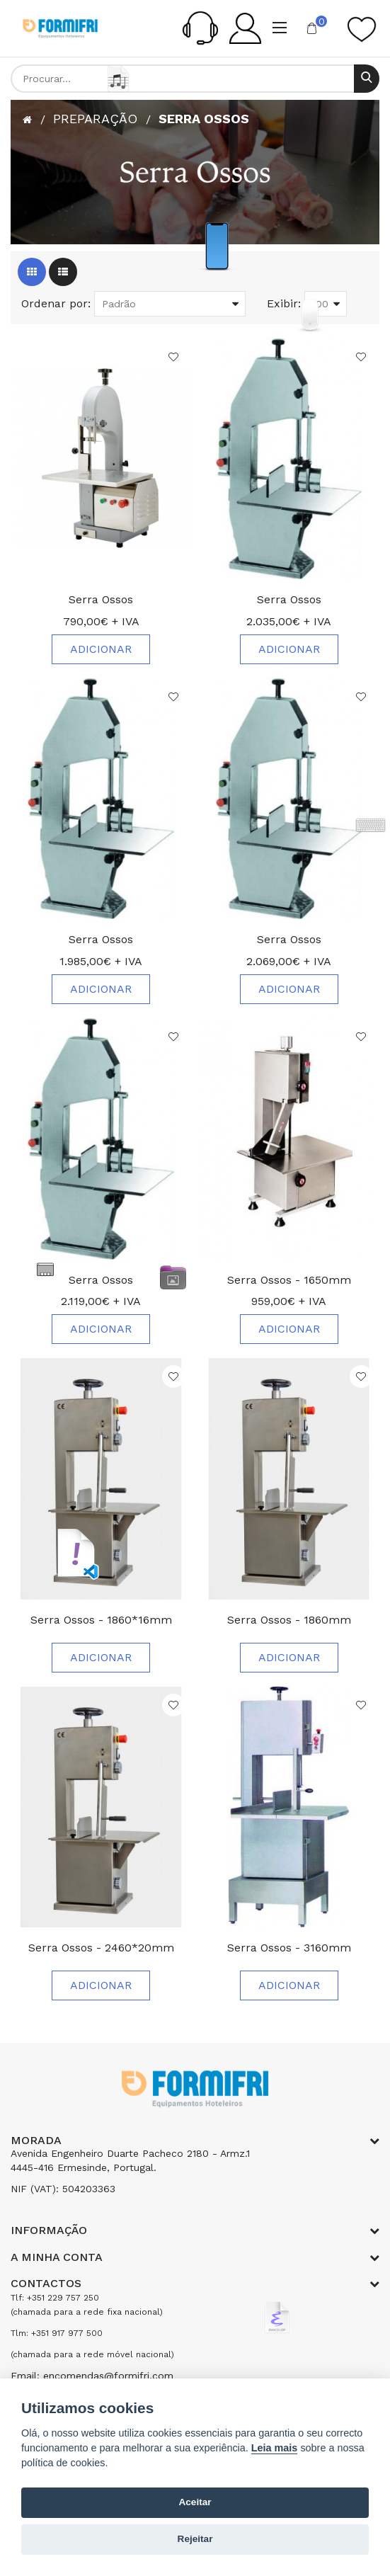 The image size is (390, 2576). What do you see at coordinates (118, 79) in the screenshot?
I see `open a lilypond music notation file` at bounding box center [118, 79].